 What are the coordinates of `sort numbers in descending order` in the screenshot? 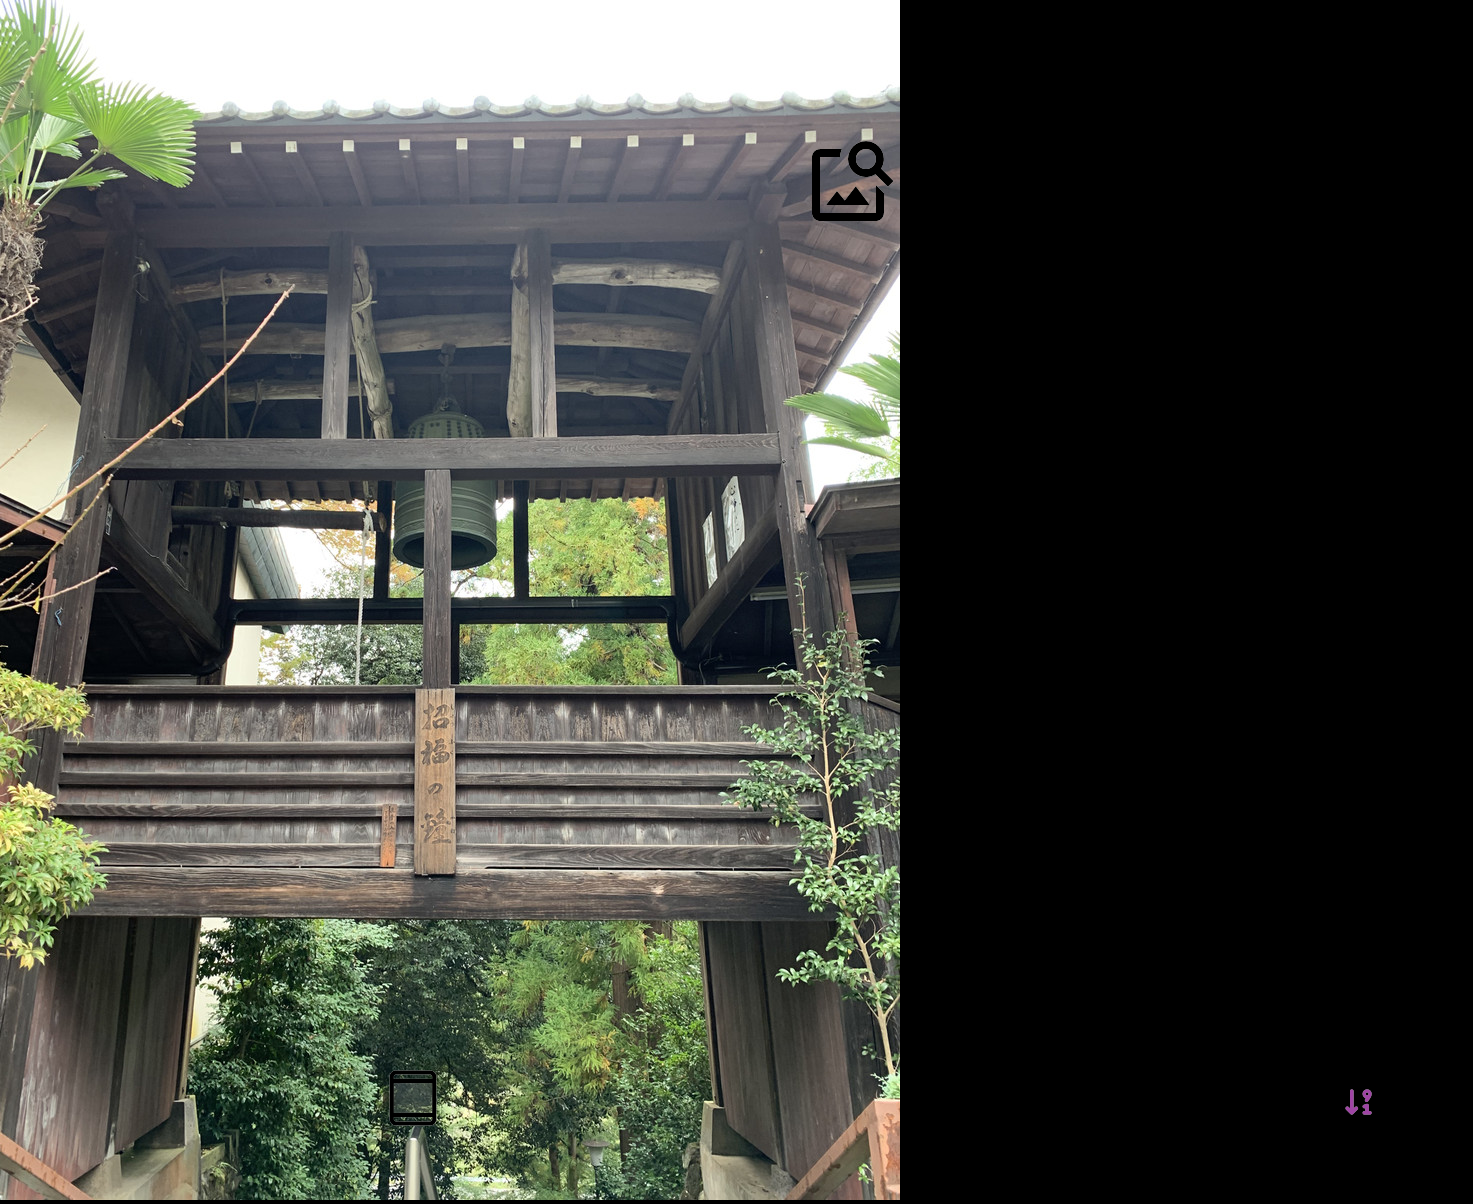 It's located at (1359, 1102).